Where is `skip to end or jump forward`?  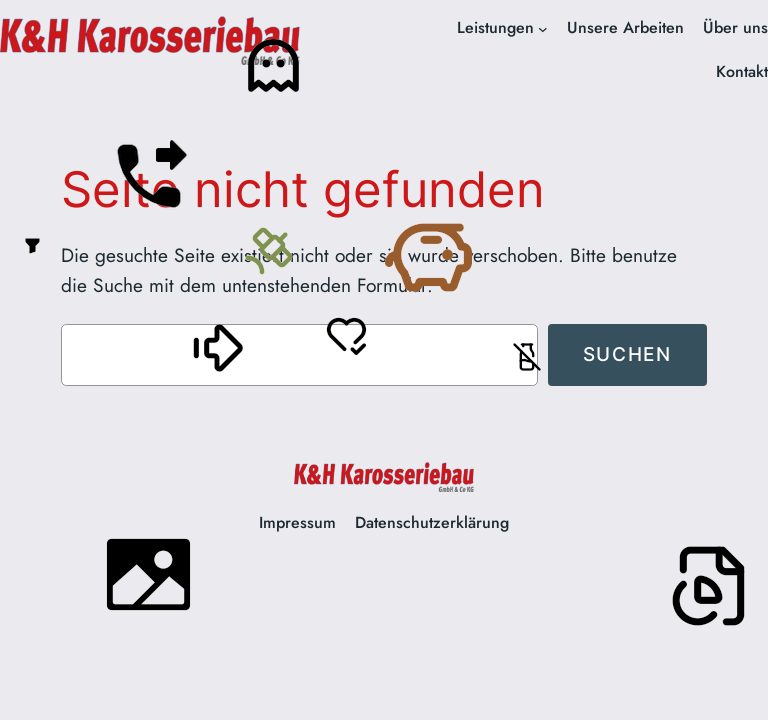 skip to end or jump forward is located at coordinates (217, 348).